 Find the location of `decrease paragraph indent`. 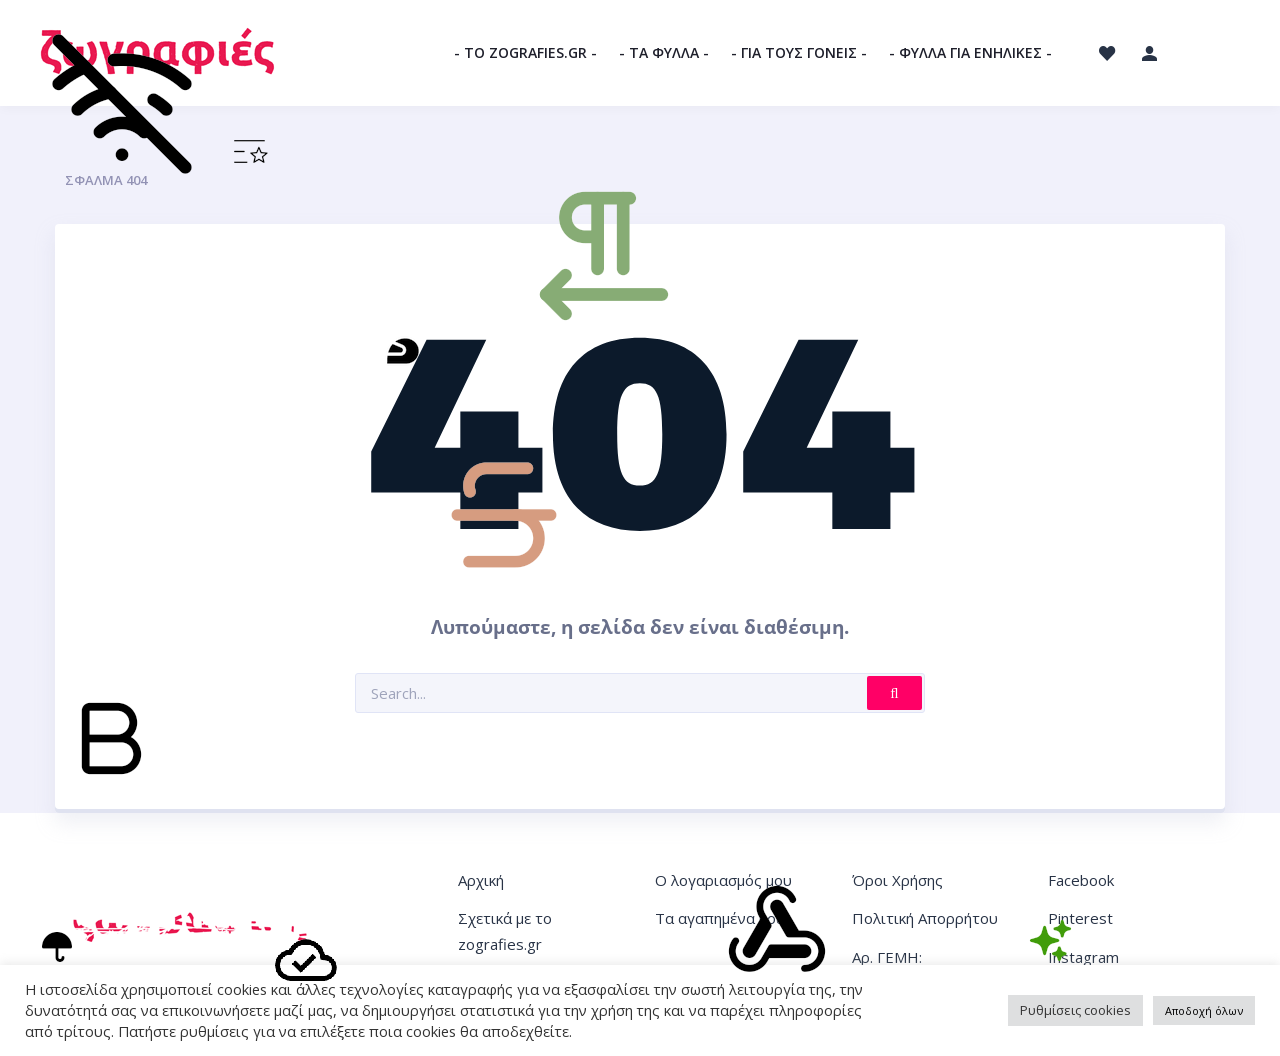

decrease paragraph indent is located at coordinates (604, 256).